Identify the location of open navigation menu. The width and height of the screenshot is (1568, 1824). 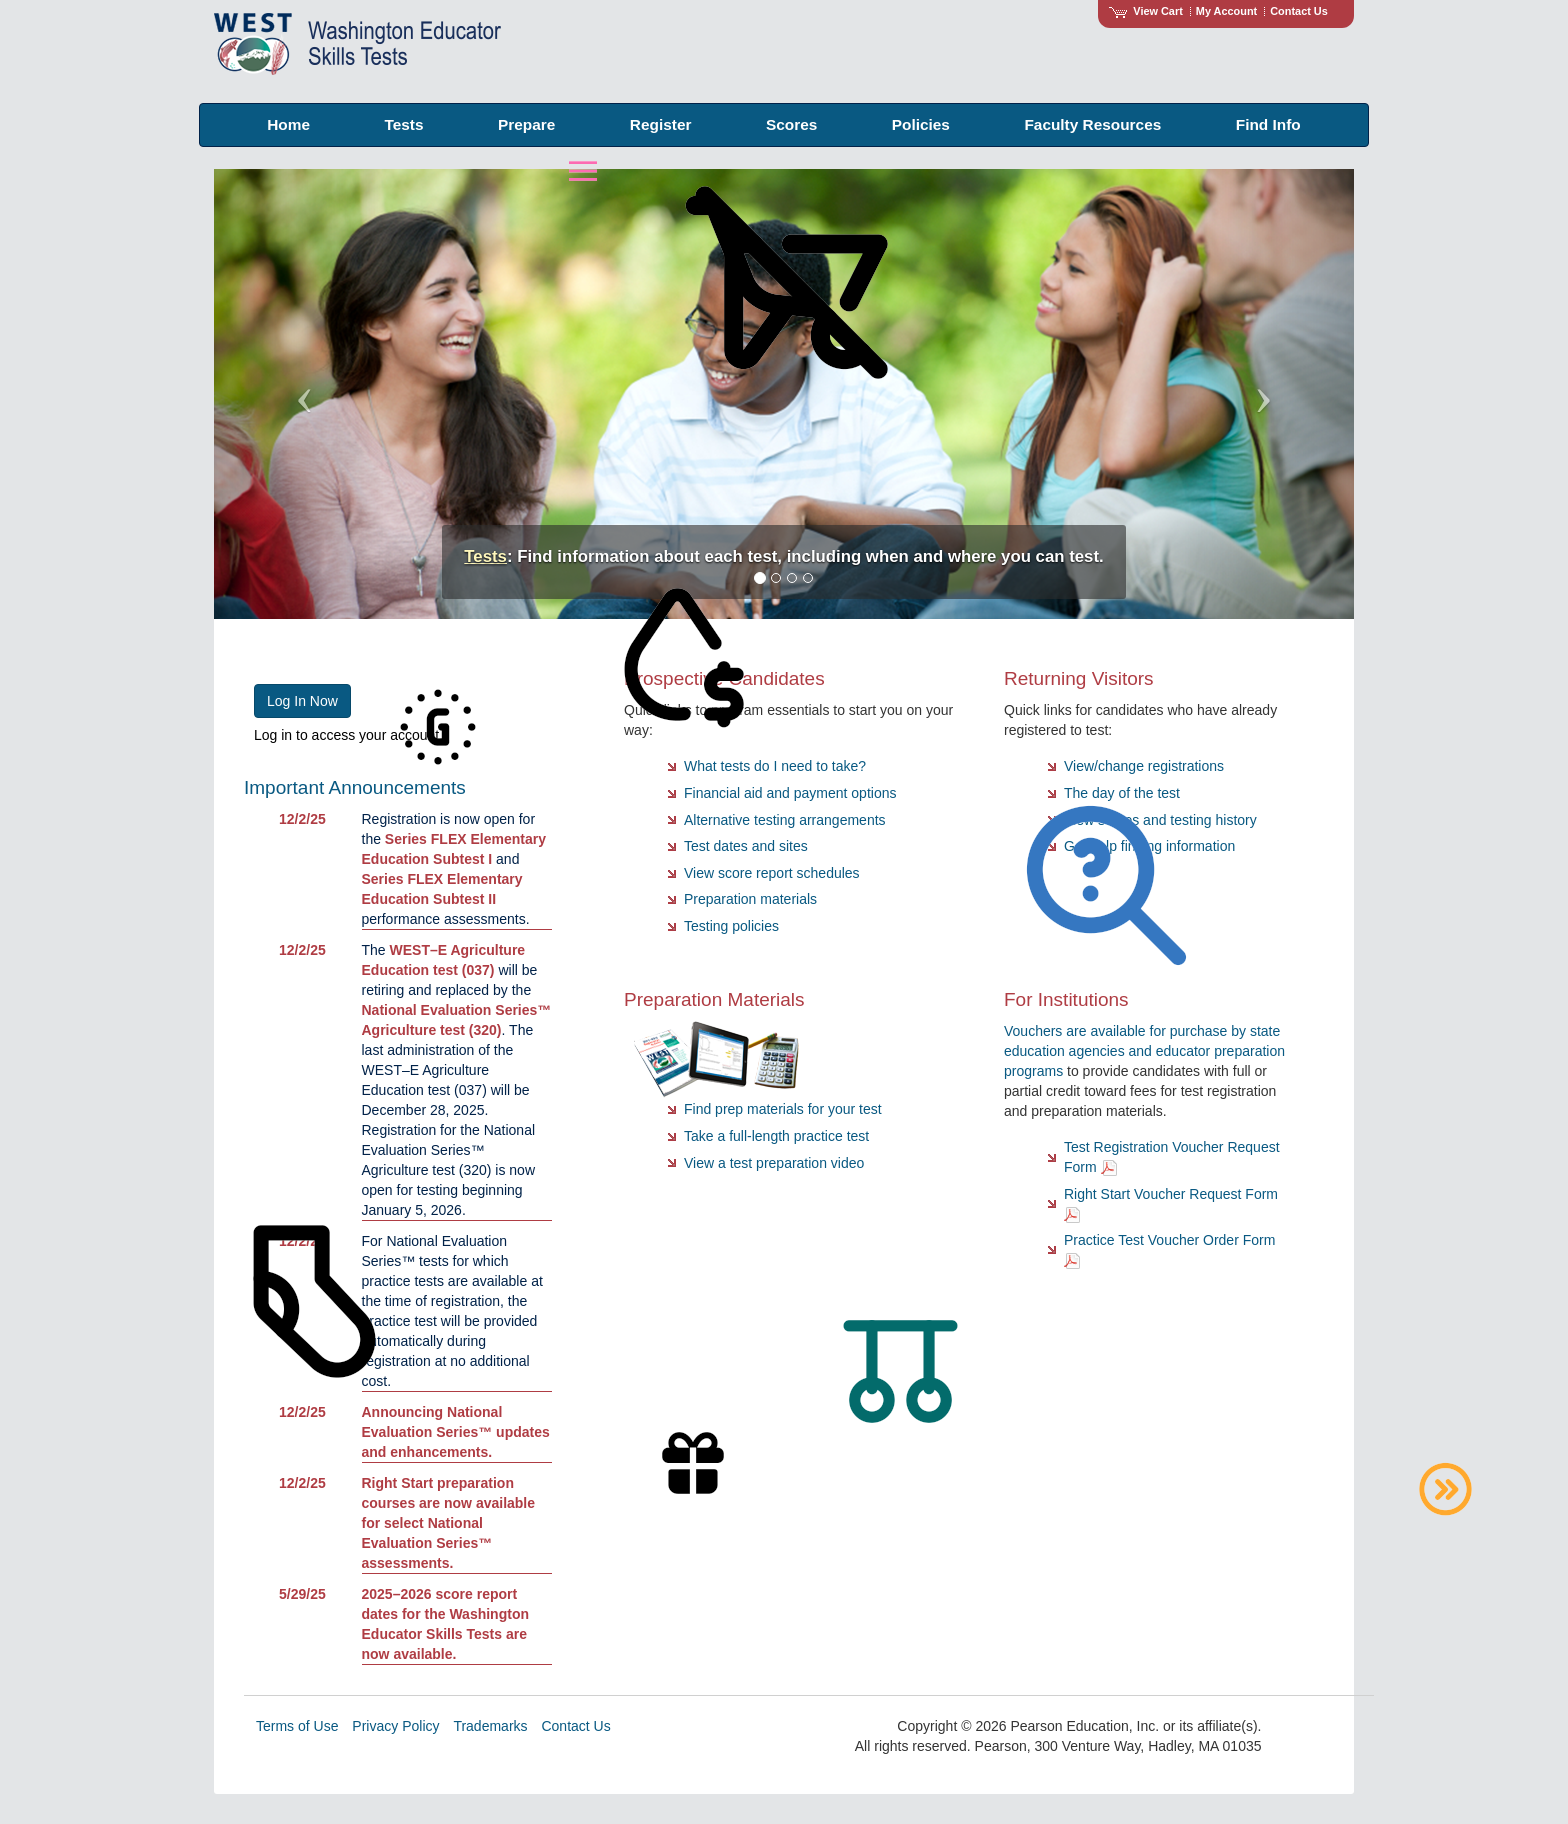
(583, 171).